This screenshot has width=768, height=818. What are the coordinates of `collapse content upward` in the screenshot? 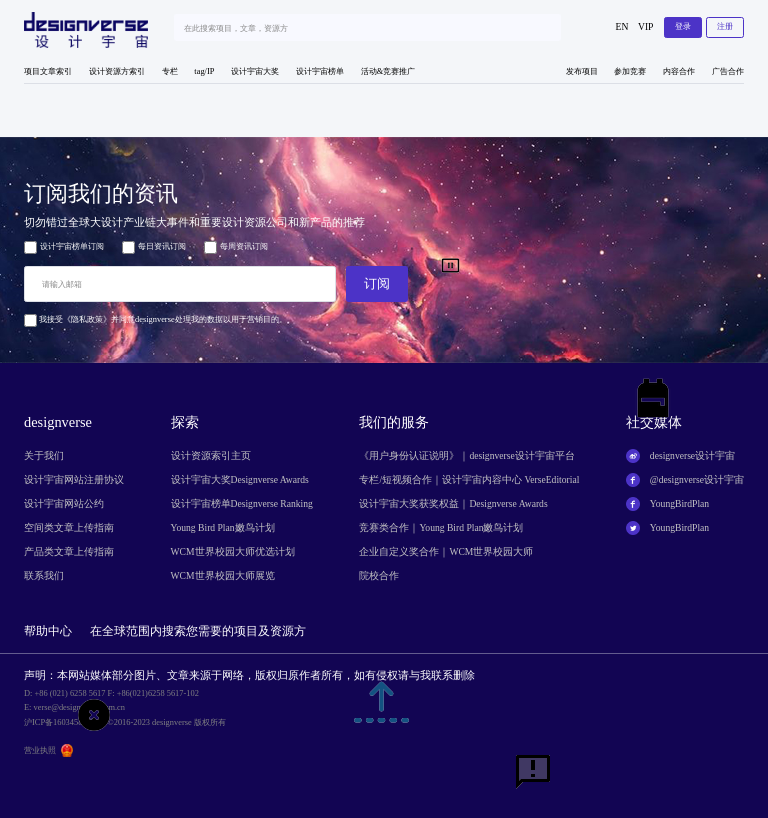 It's located at (381, 702).